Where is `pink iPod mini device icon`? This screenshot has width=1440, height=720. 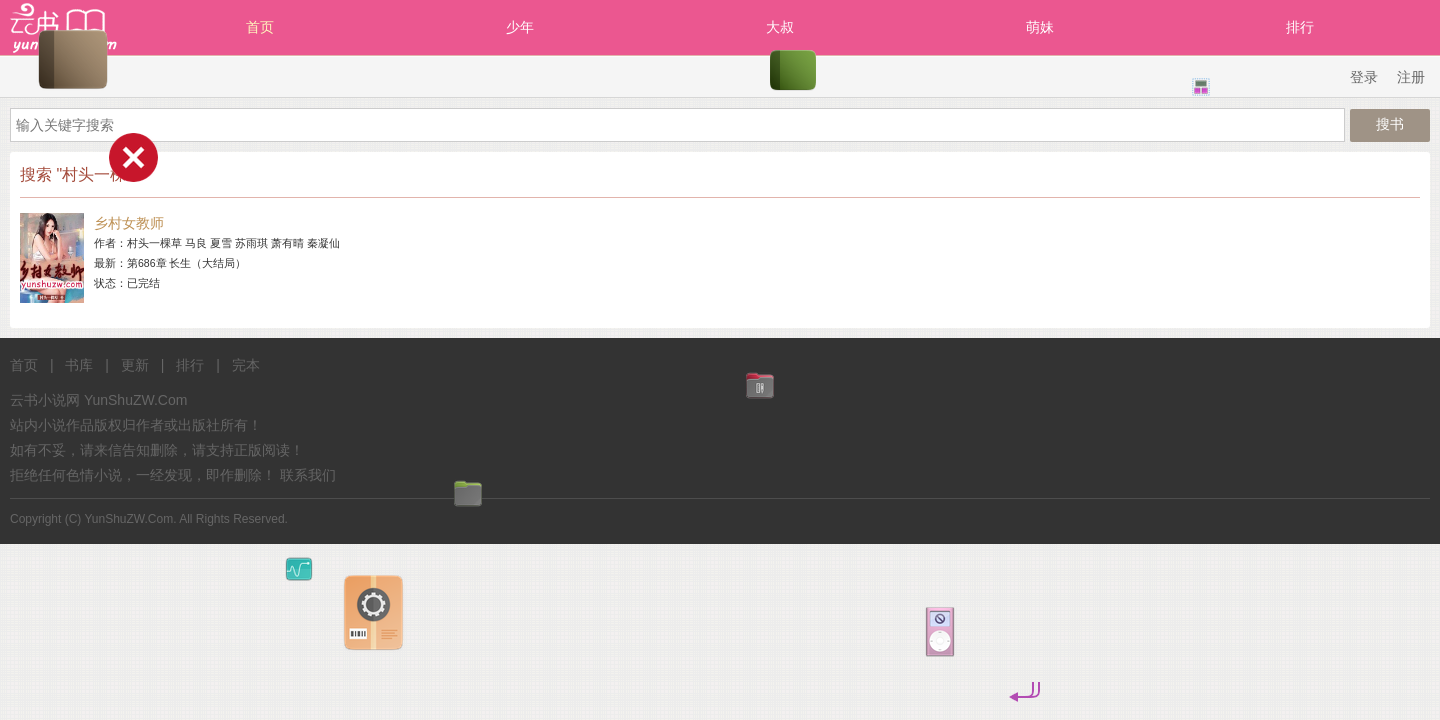
pink iPod mini device icon is located at coordinates (940, 632).